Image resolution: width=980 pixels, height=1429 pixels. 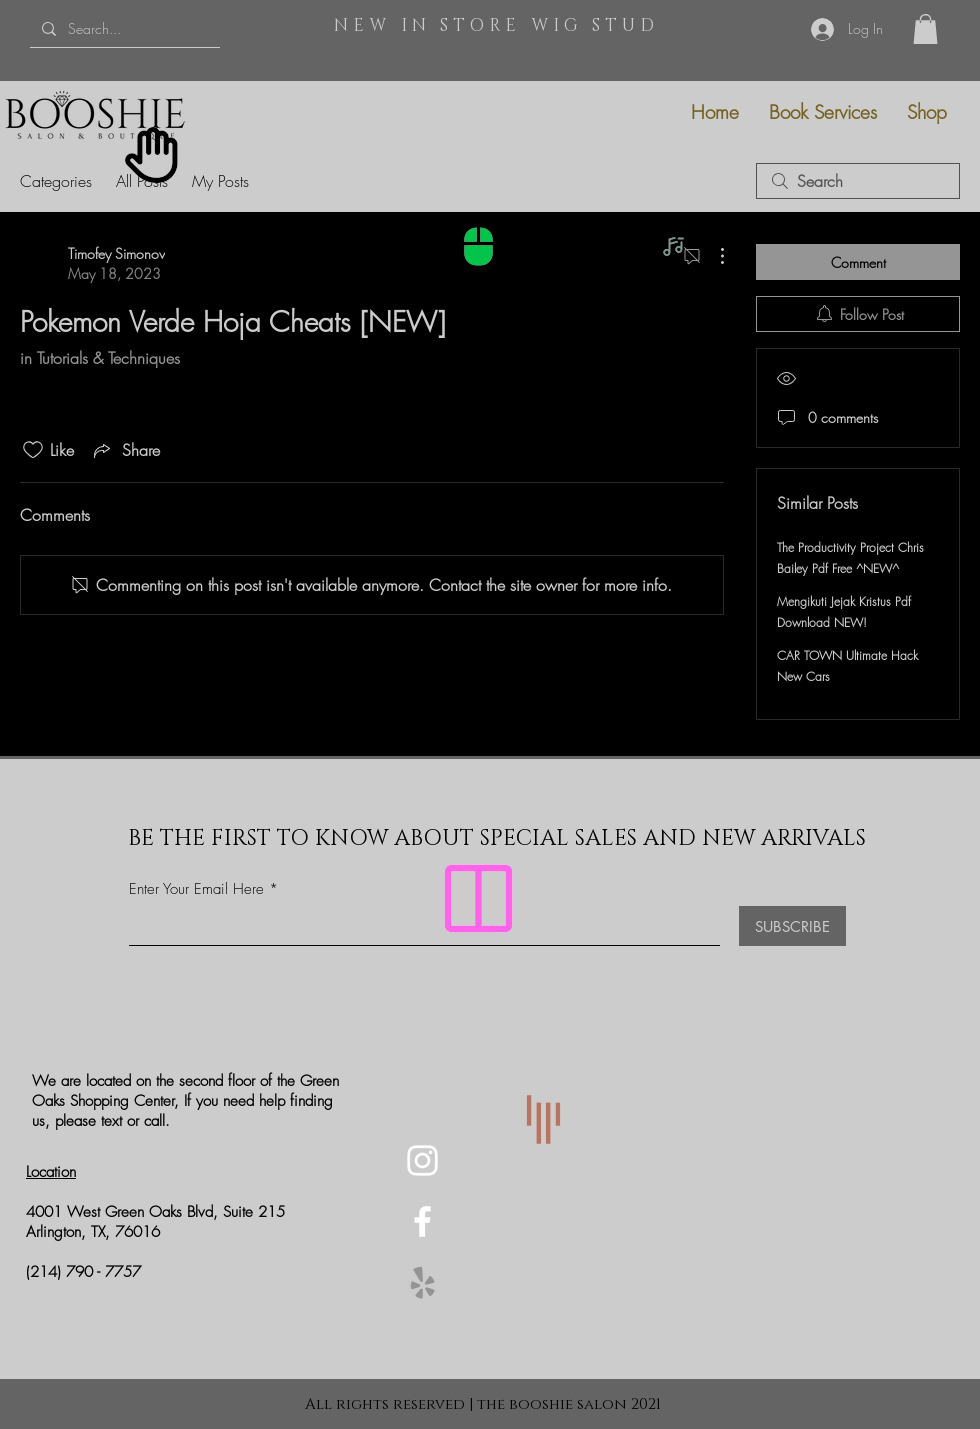 I want to click on stop or pause an action, so click(x=153, y=155).